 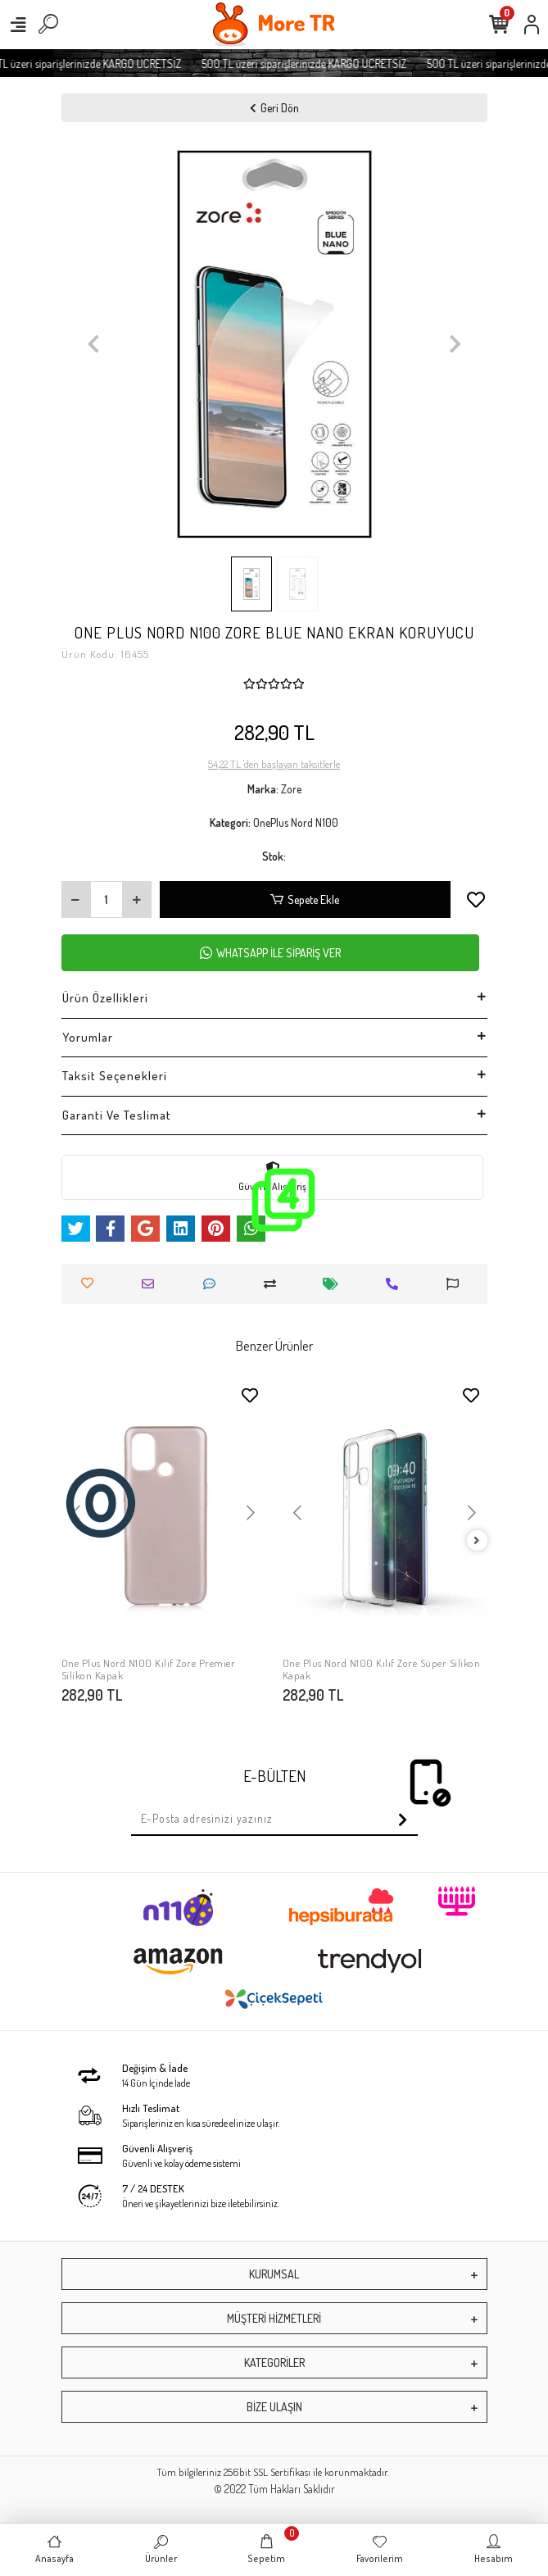 What do you see at coordinates (381, 1901) in the screenshot?
I see `indicates rainy weather conditions` at bounding box center [381, 1901].